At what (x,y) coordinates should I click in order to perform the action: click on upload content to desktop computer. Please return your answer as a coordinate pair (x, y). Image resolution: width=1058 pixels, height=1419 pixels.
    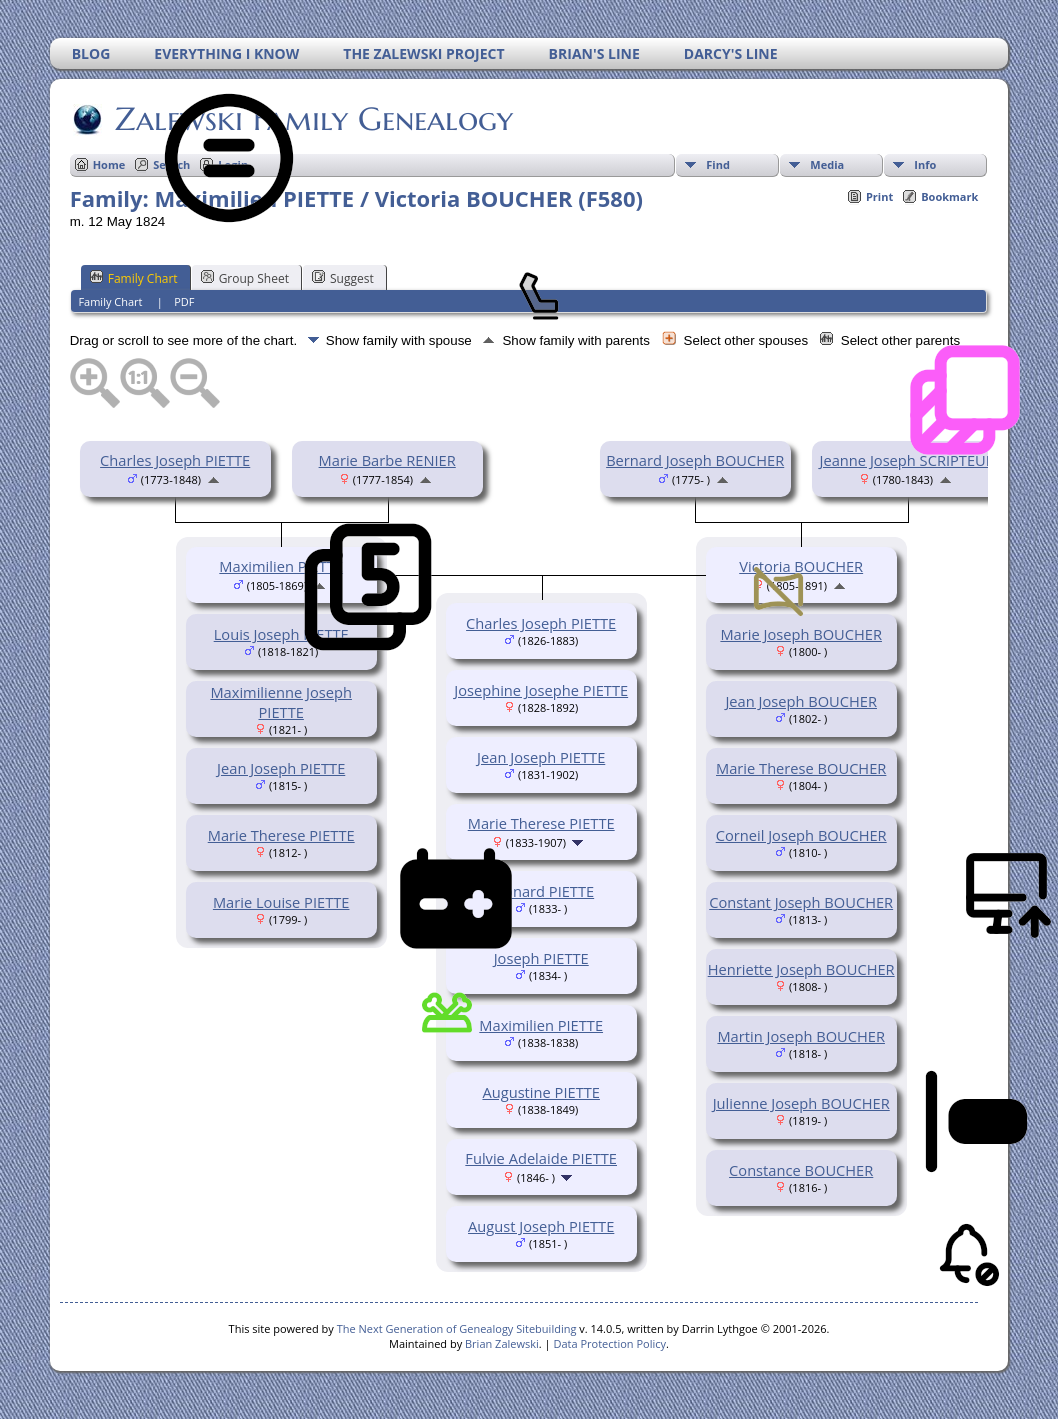
    Looking at the image, I should click on (1006, 893).